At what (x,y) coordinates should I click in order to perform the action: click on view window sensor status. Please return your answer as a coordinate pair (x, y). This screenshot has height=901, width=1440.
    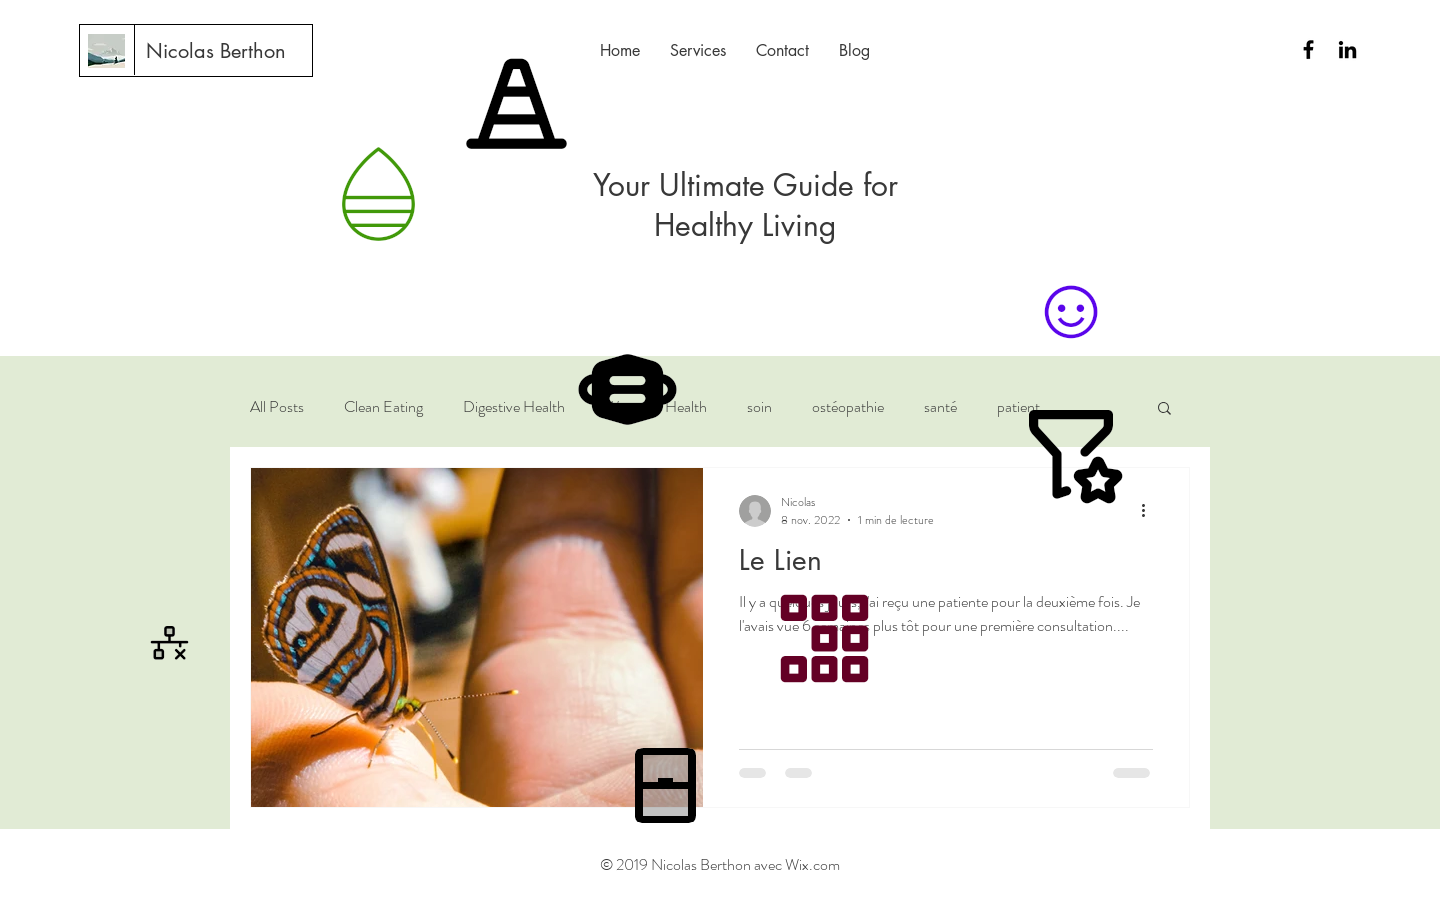
    Looking at the image, I should click on (665, 785).